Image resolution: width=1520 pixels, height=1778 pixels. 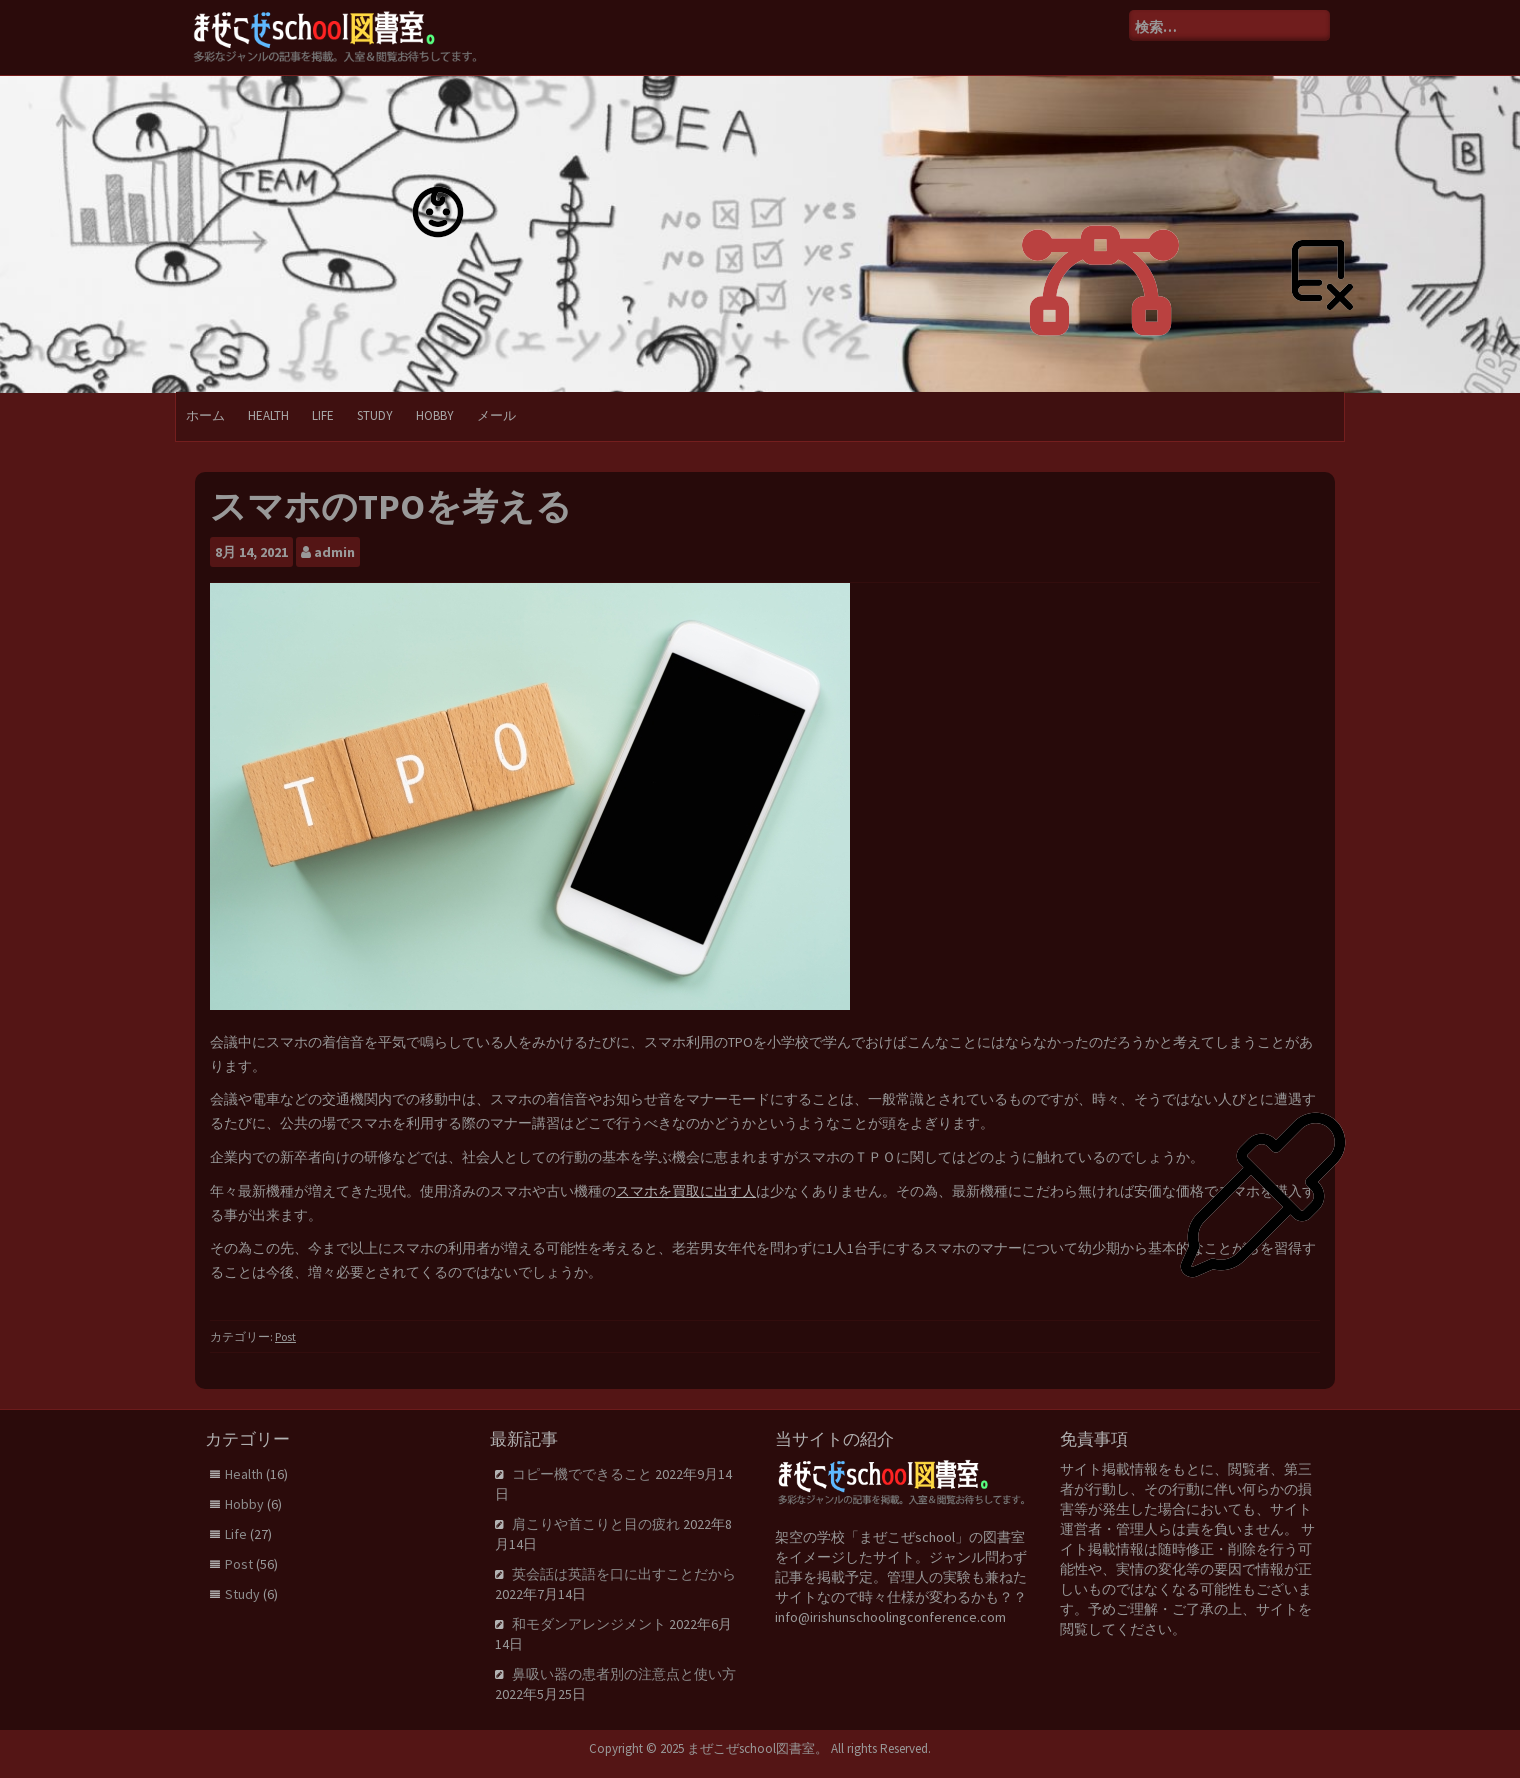 What do you see at coordinates (1318, 275) in the screenshot?
I see `indicates a deleted repository` at bounding box center [1318, 275].